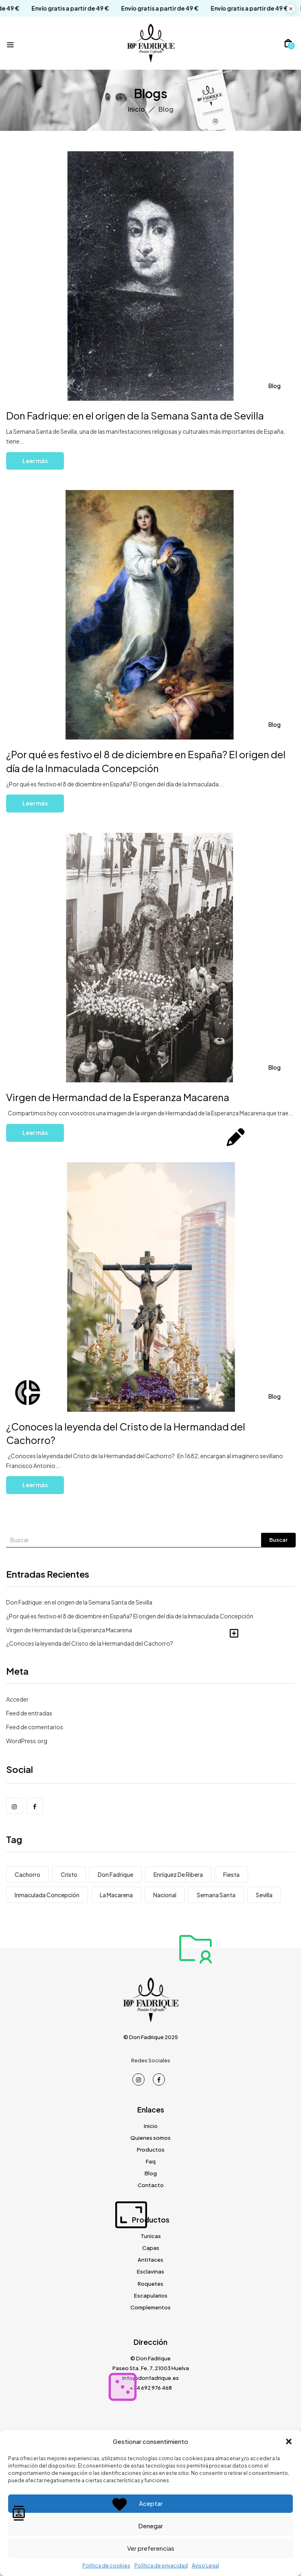  I want to click on edit or modify content, so click(235, 1137).